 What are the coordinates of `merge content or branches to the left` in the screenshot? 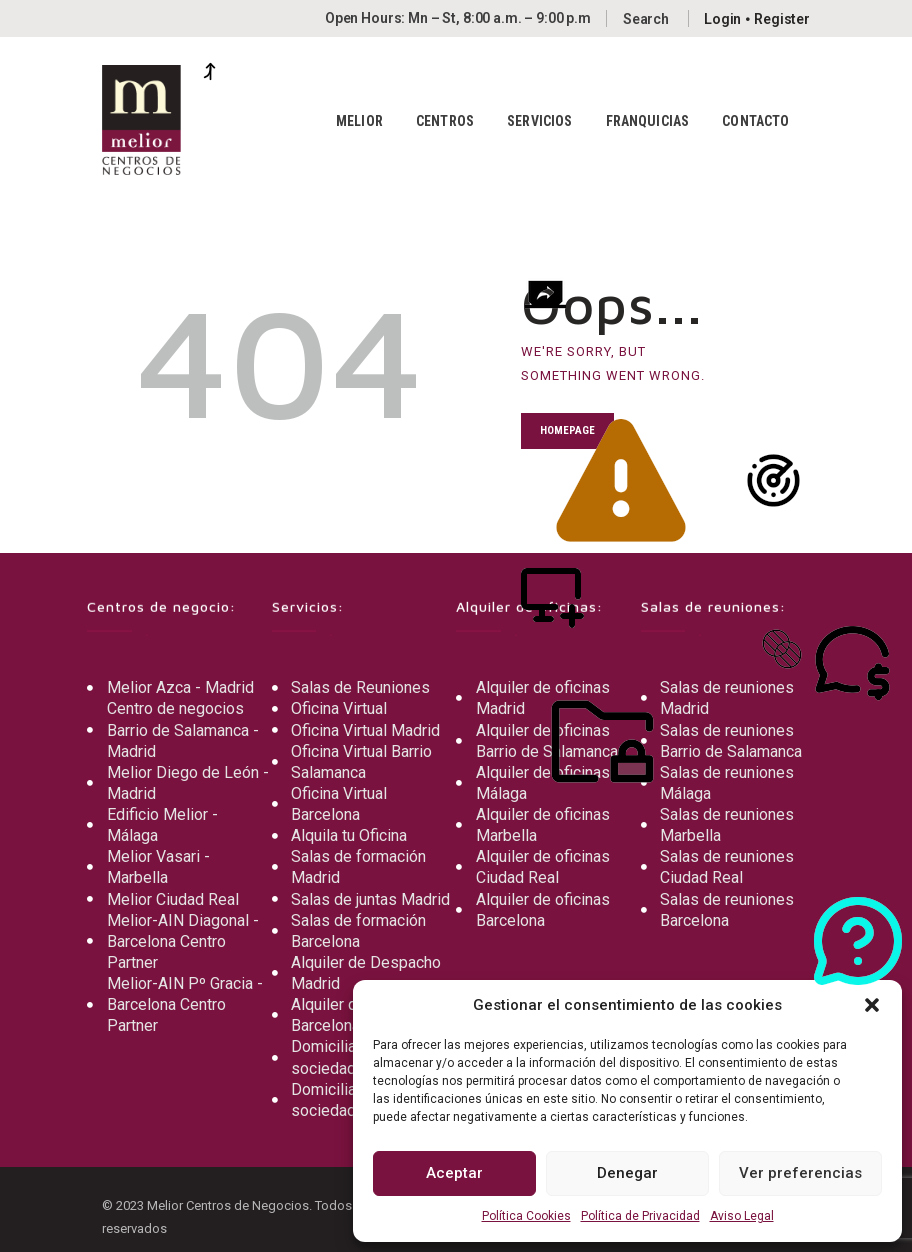 It's located at (210, 71).